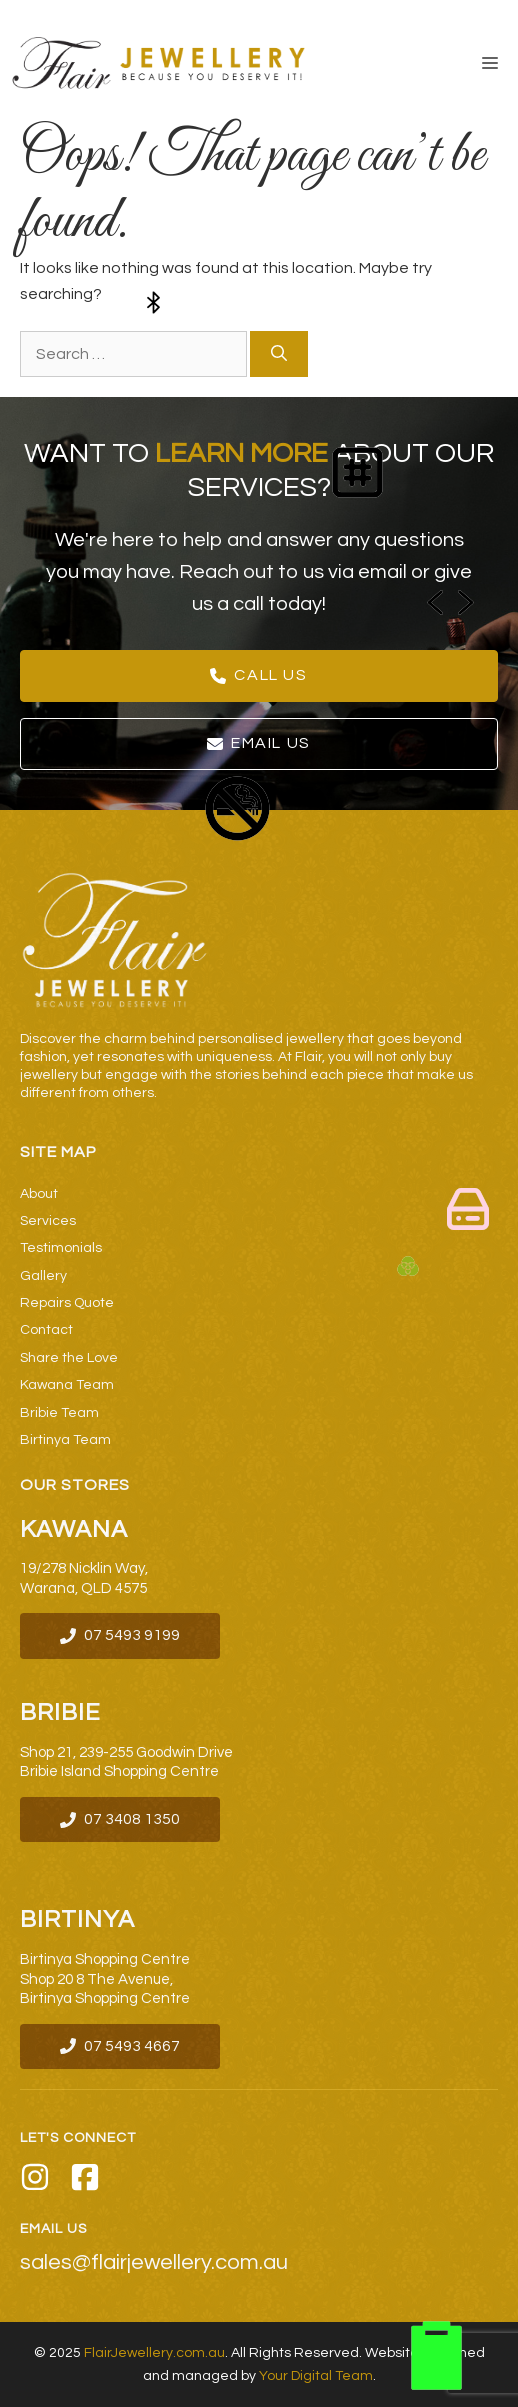 The width and height of the screenshot is (518, 2407). Describe the element at coordinates (237, 808) in the screenshot. I see `indicates a no smoking zone or policy` at that location.